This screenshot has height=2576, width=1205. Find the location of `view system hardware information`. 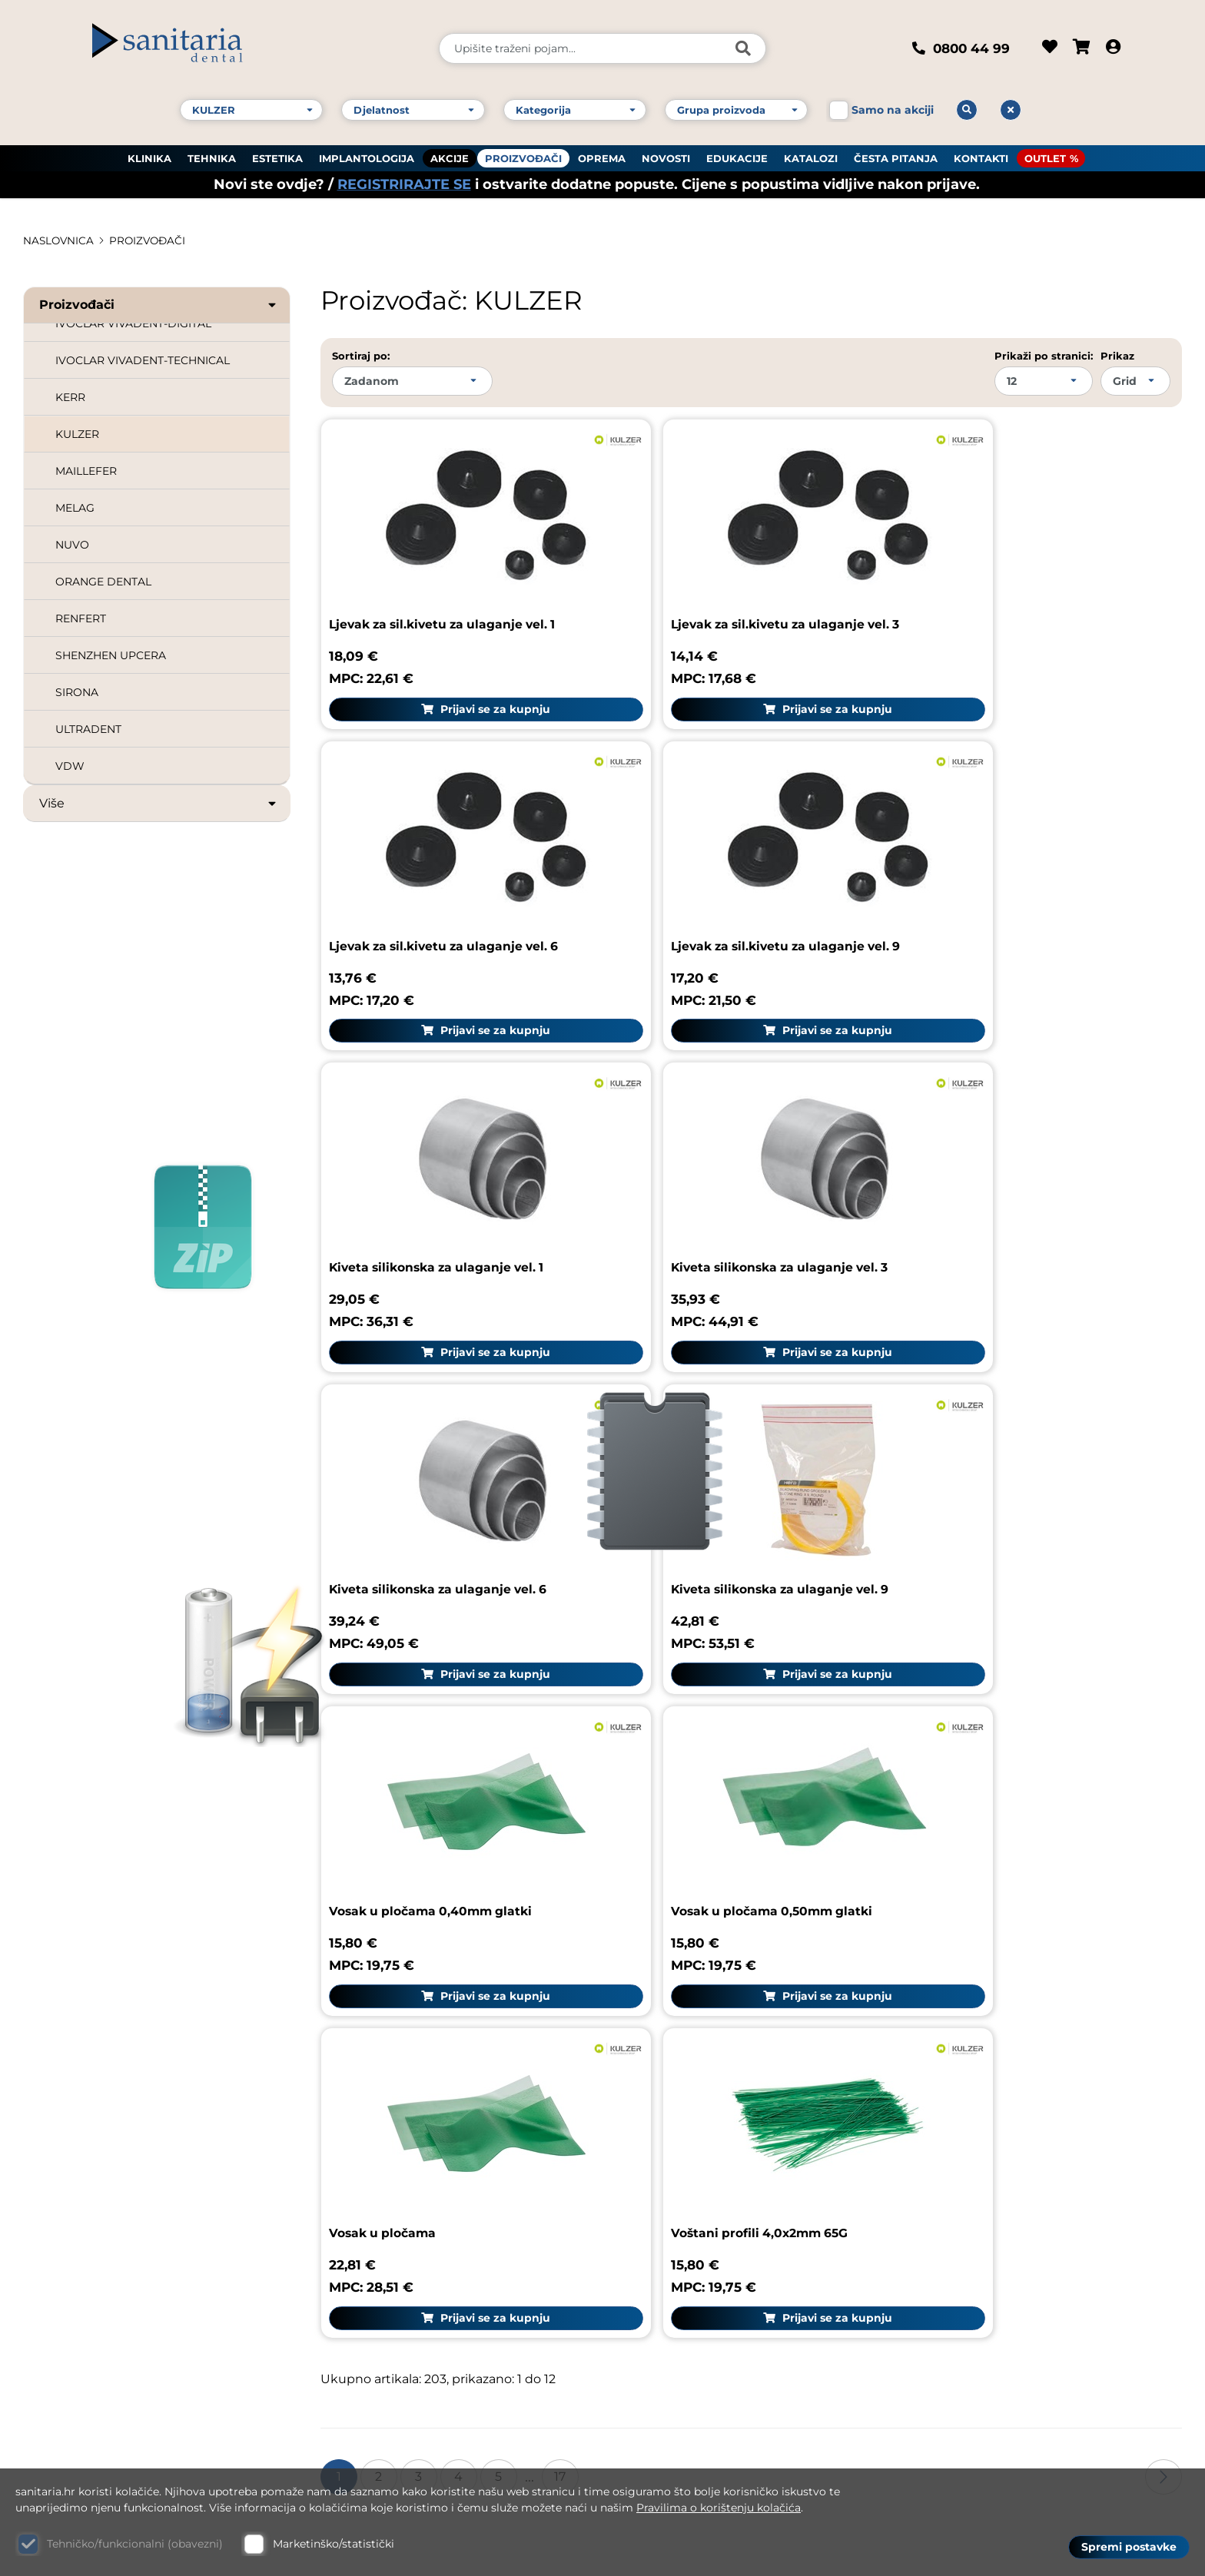

view system hardware information is located at coordinates (655, 1471).